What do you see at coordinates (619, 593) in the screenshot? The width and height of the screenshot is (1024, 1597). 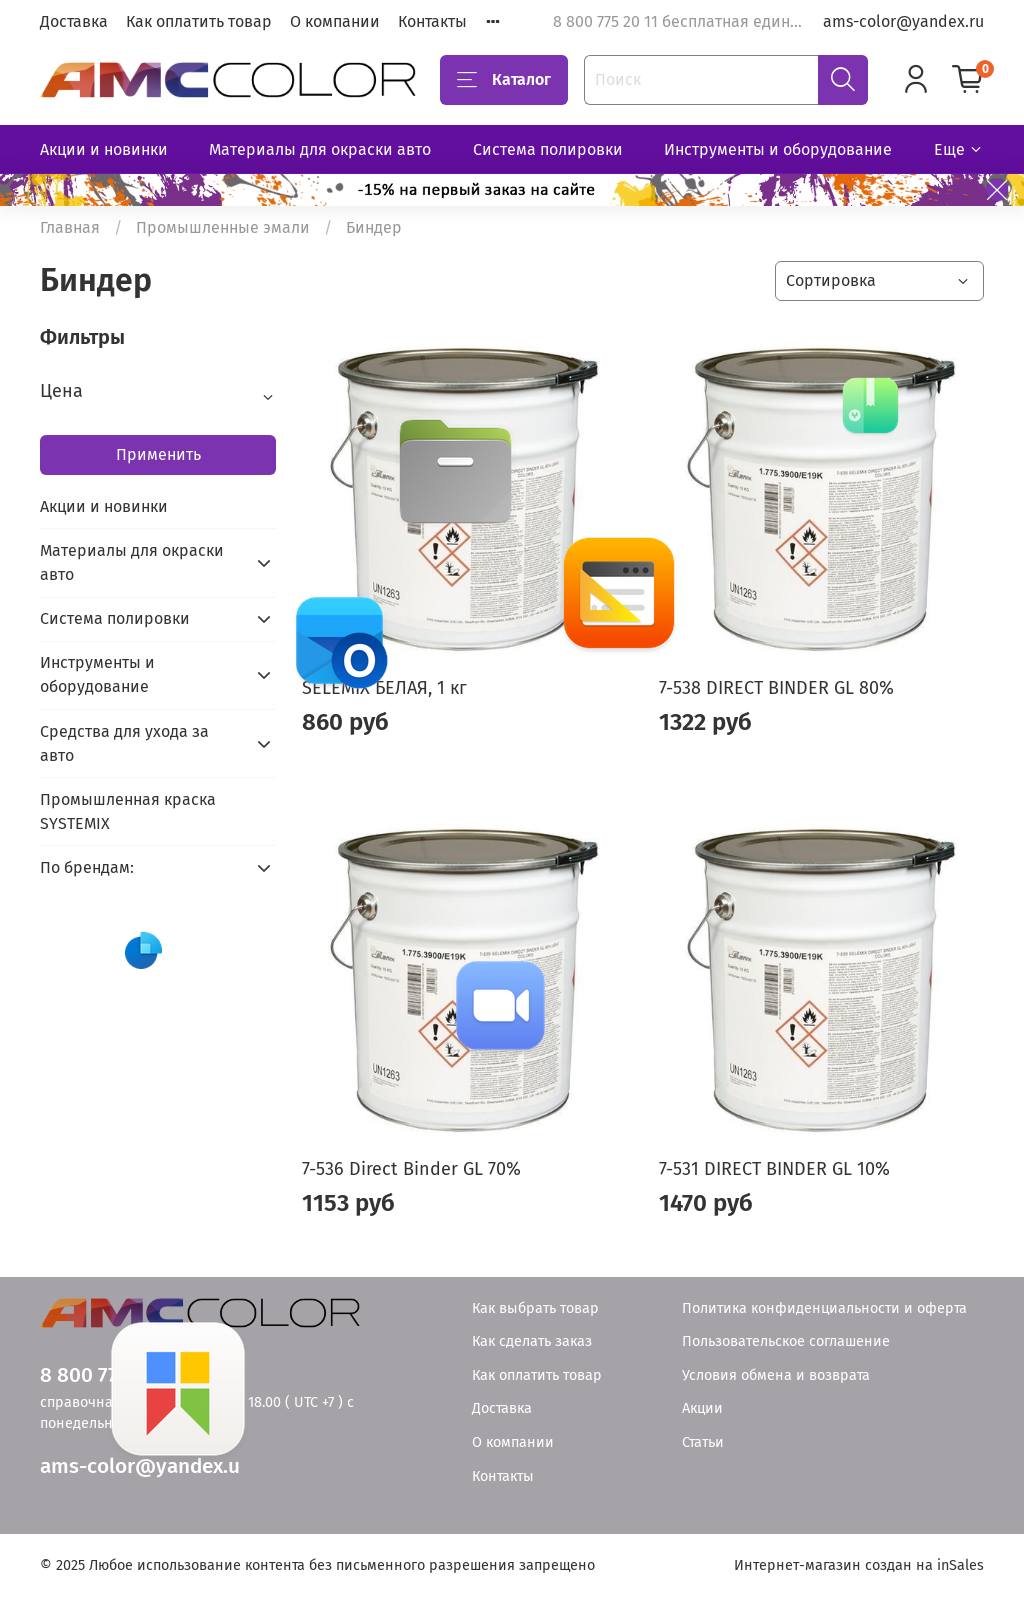 I see `open Cambalache GTK UI designer app` at bounding box center [619, 593].